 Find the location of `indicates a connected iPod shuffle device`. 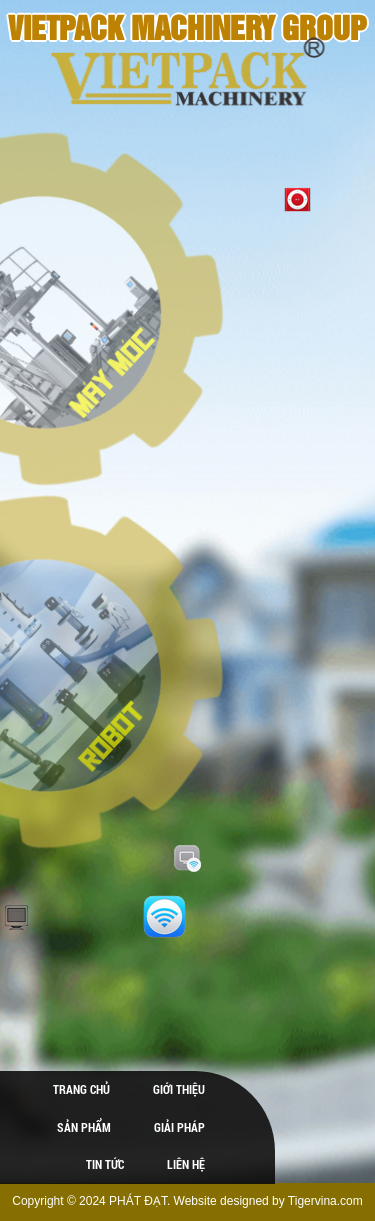

indicates a connected iPod shuffle device is located at coordinates (297, 199).